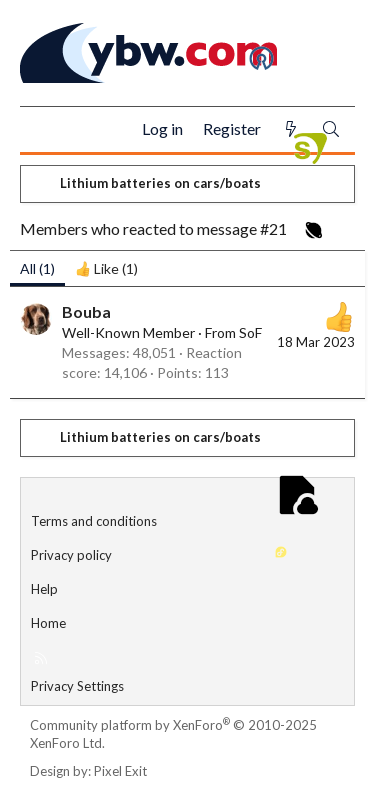  I want to click on source engine logo, so click(310, 148).